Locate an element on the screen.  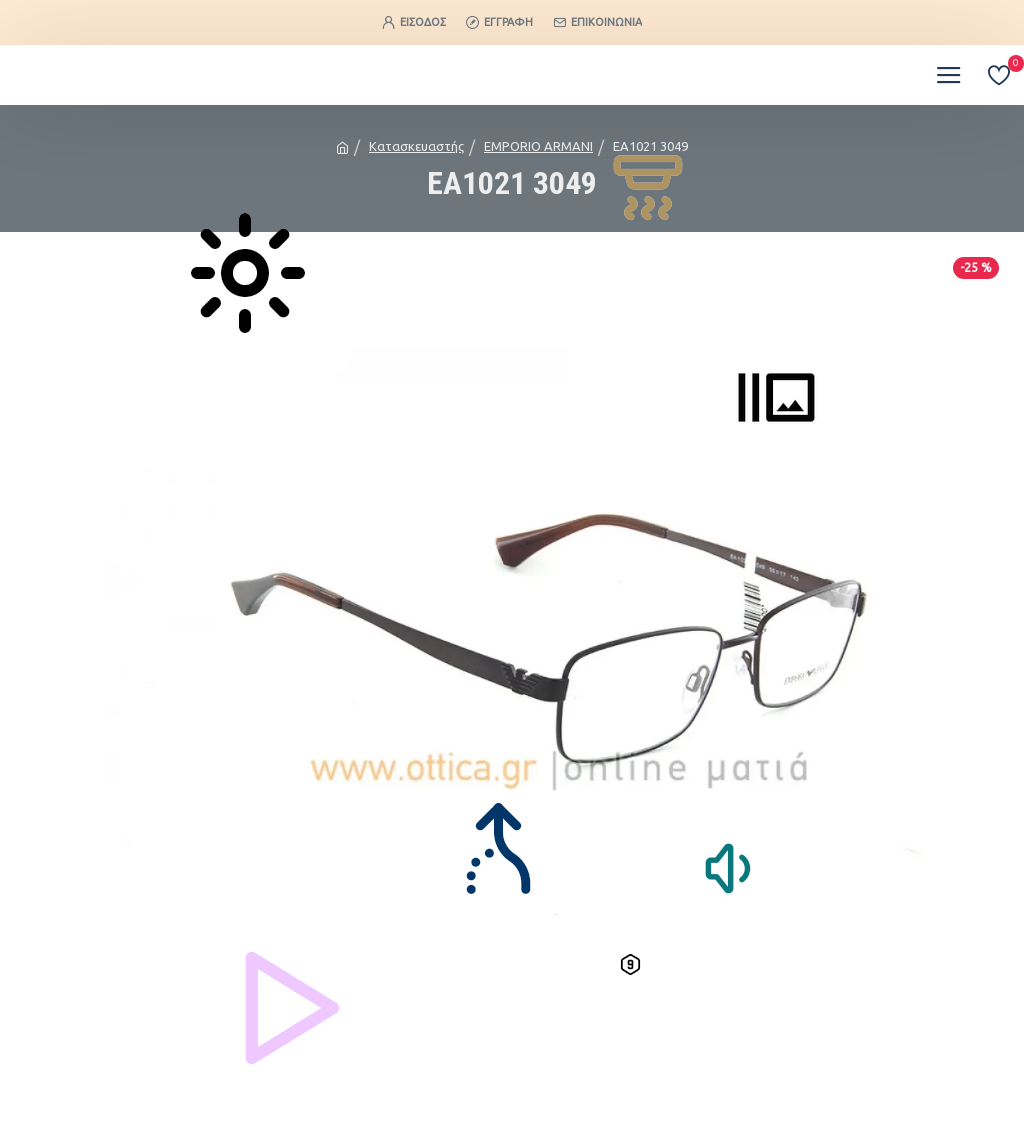
increase screen brightness is located at coordinates (245, 273).